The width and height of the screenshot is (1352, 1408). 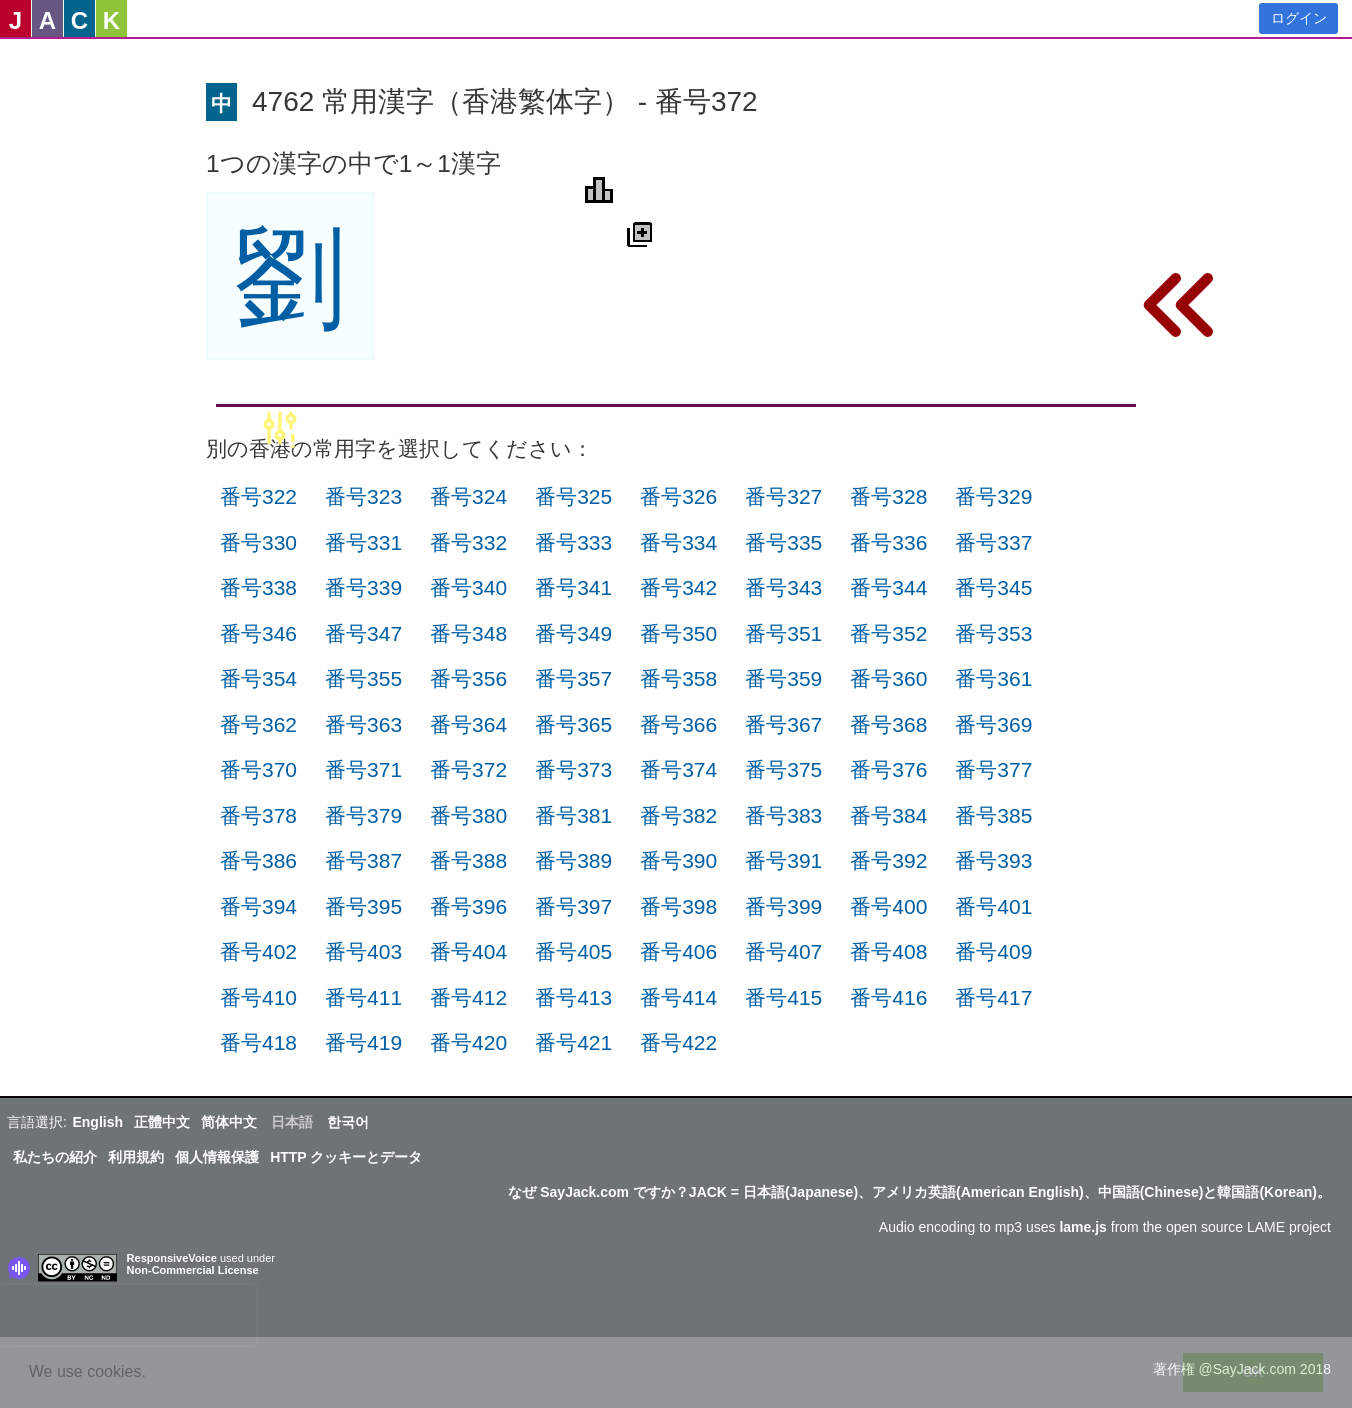 I want to click on skip to previous item or beginning, so click(x=1181, y=305).